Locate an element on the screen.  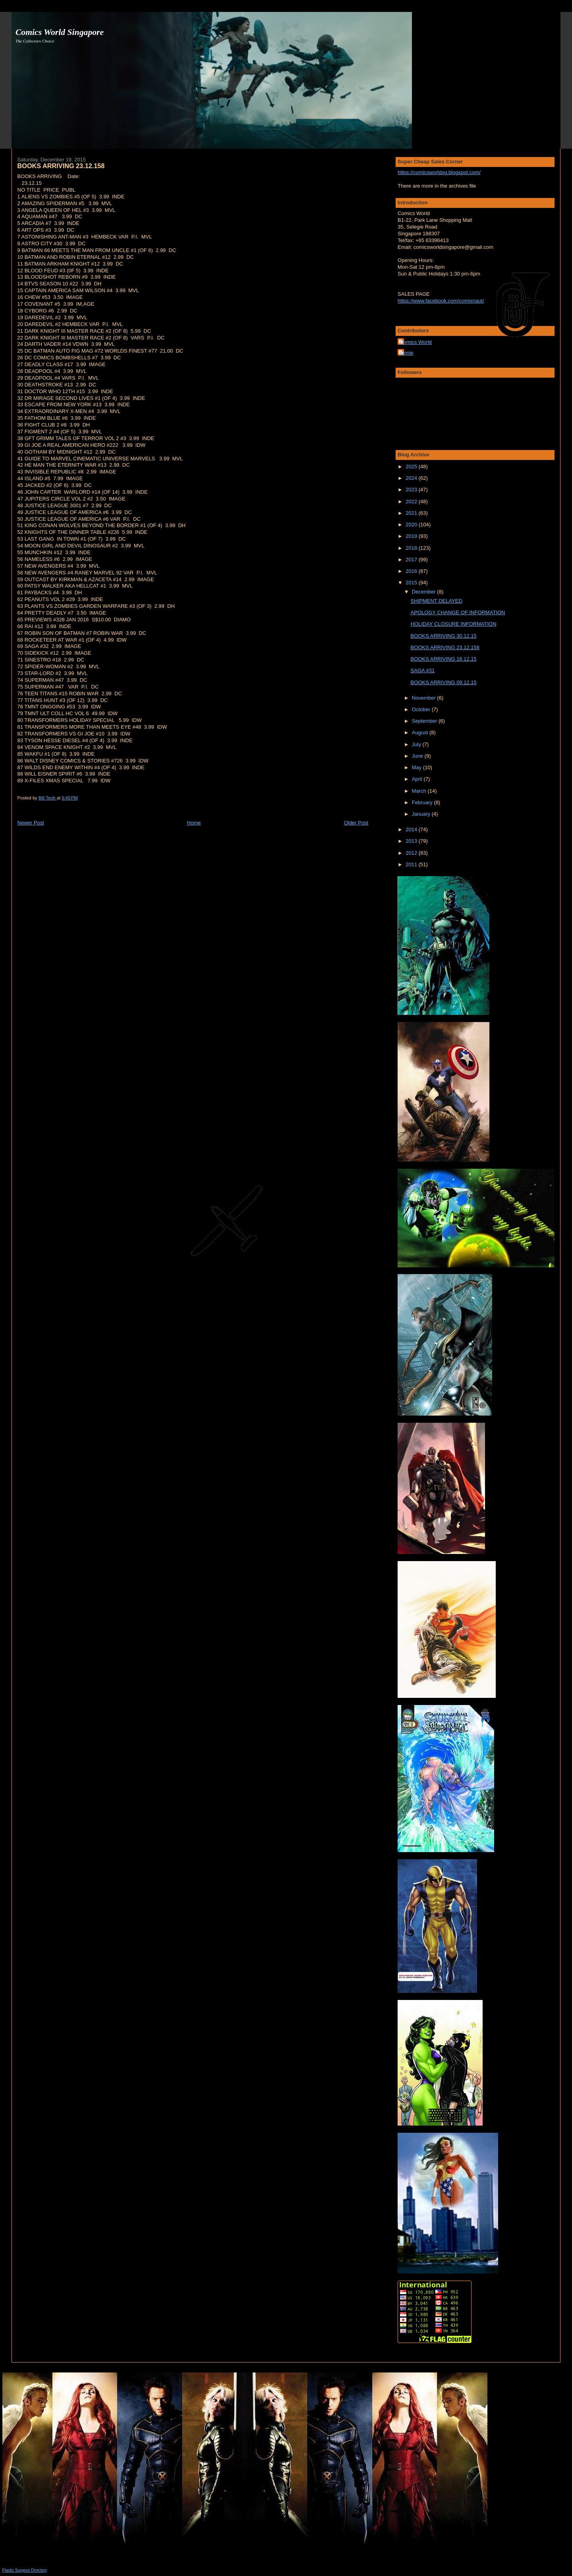
select tuba as your instrument is located at coordinates (520, 305).